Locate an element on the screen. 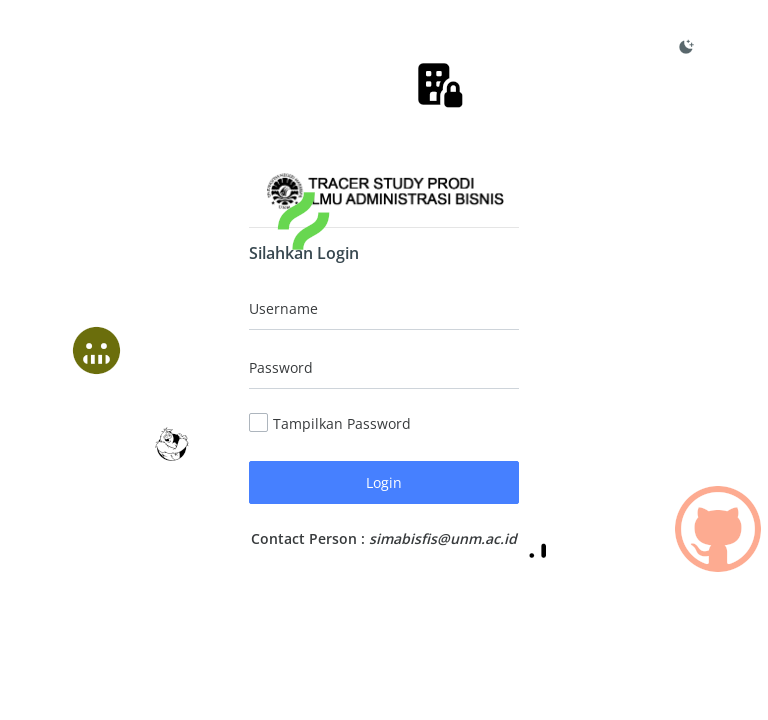  toggle dark mode or night theme is located at coordinates (686, 47).